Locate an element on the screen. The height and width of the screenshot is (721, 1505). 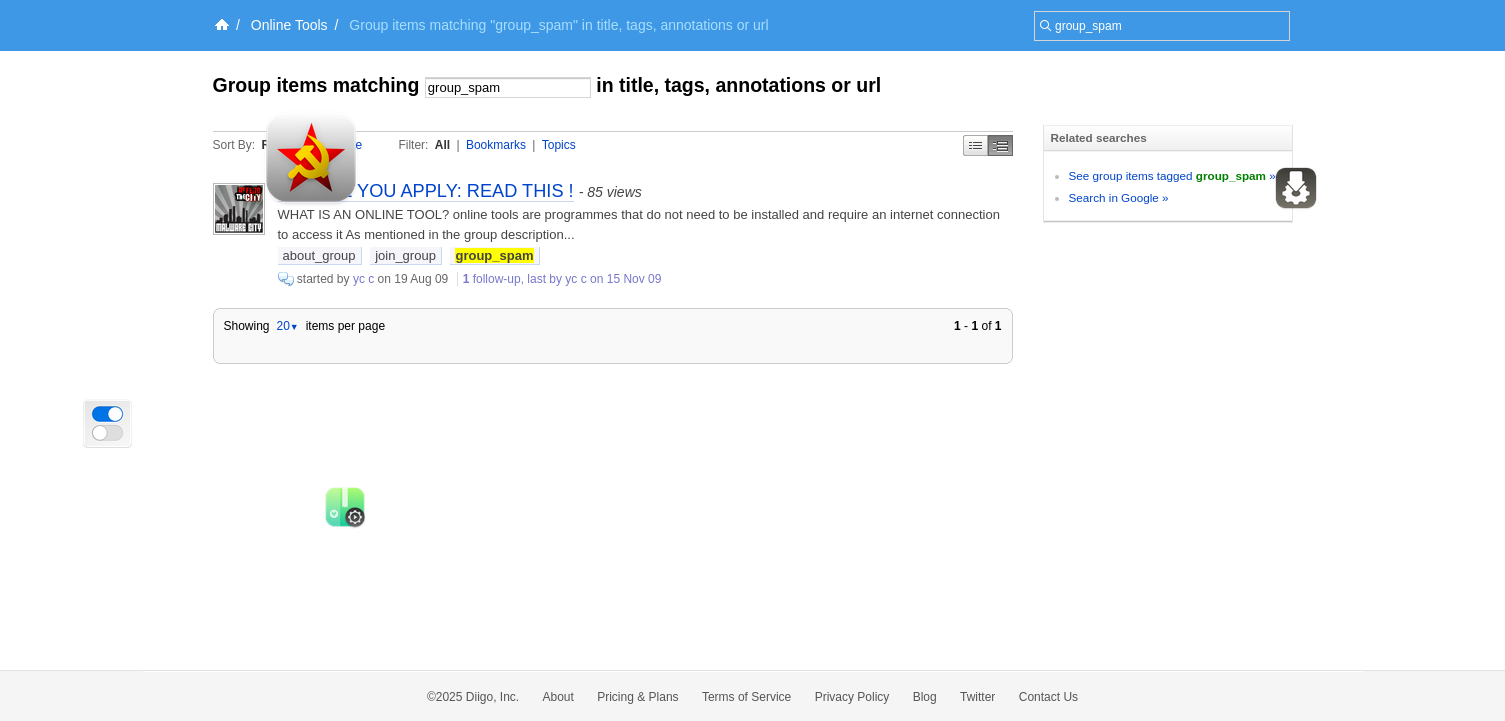
open YaST AutoYaST system configuration tool is located at coordinates (345, 507).